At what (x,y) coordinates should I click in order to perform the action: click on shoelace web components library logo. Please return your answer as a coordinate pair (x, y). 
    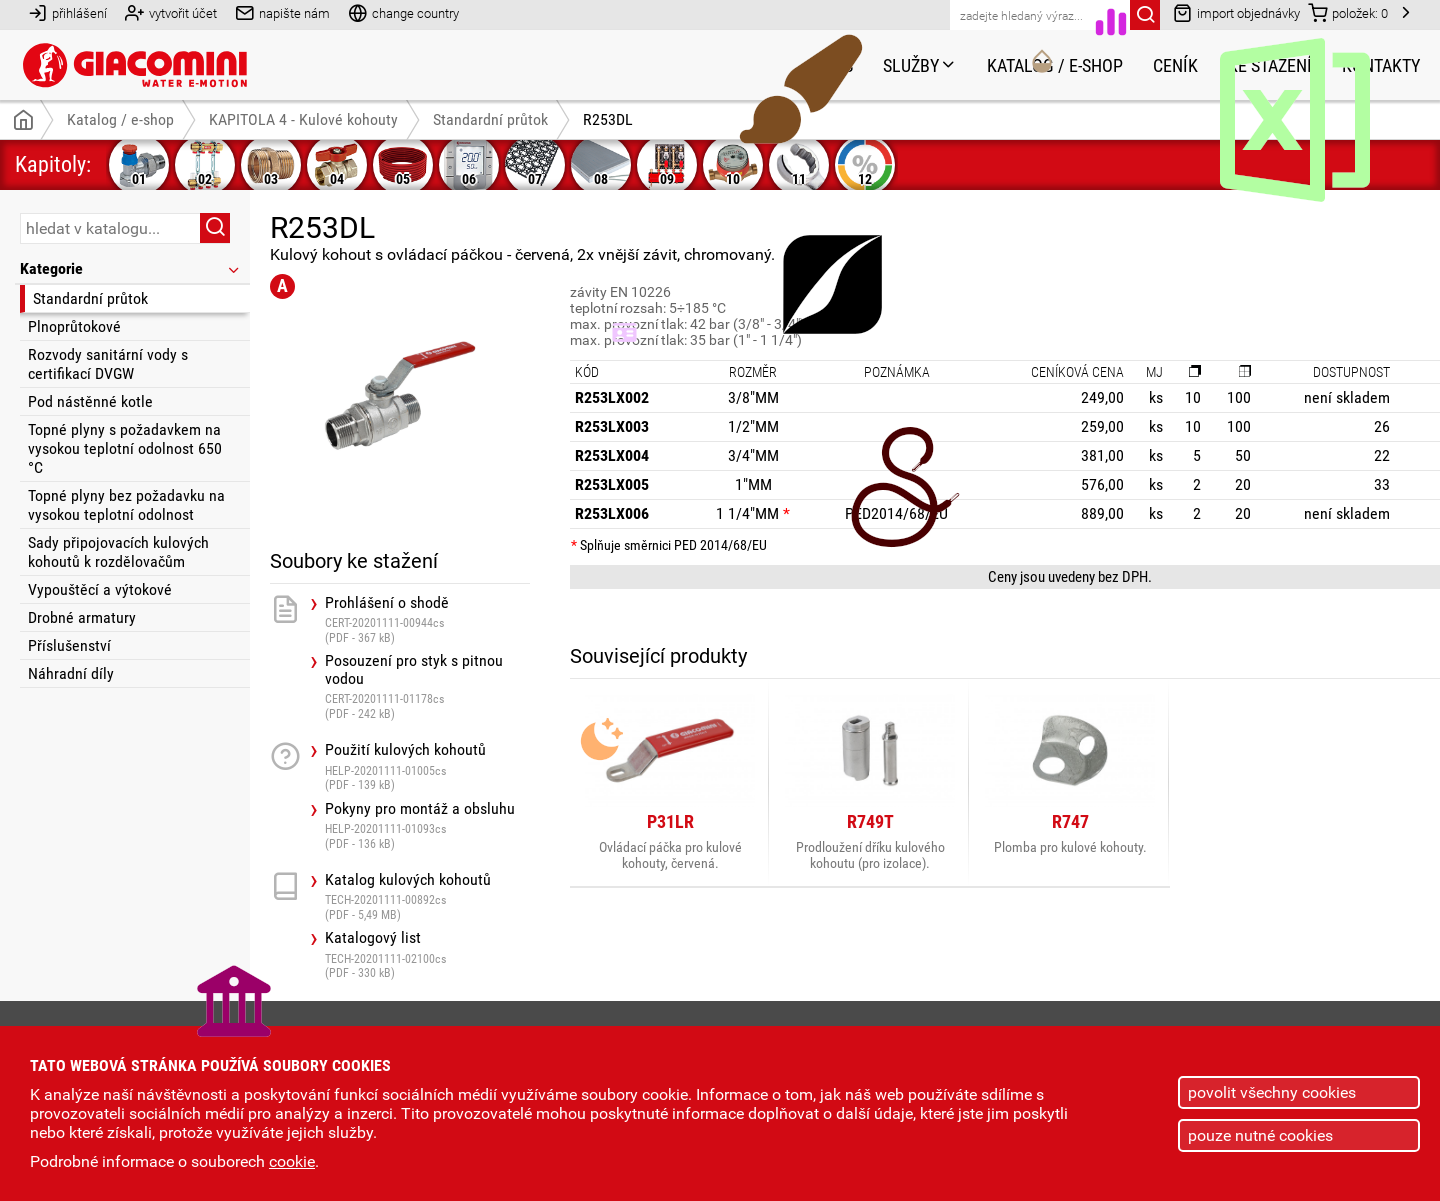
    Looking at the image, I should click on (904, 487).